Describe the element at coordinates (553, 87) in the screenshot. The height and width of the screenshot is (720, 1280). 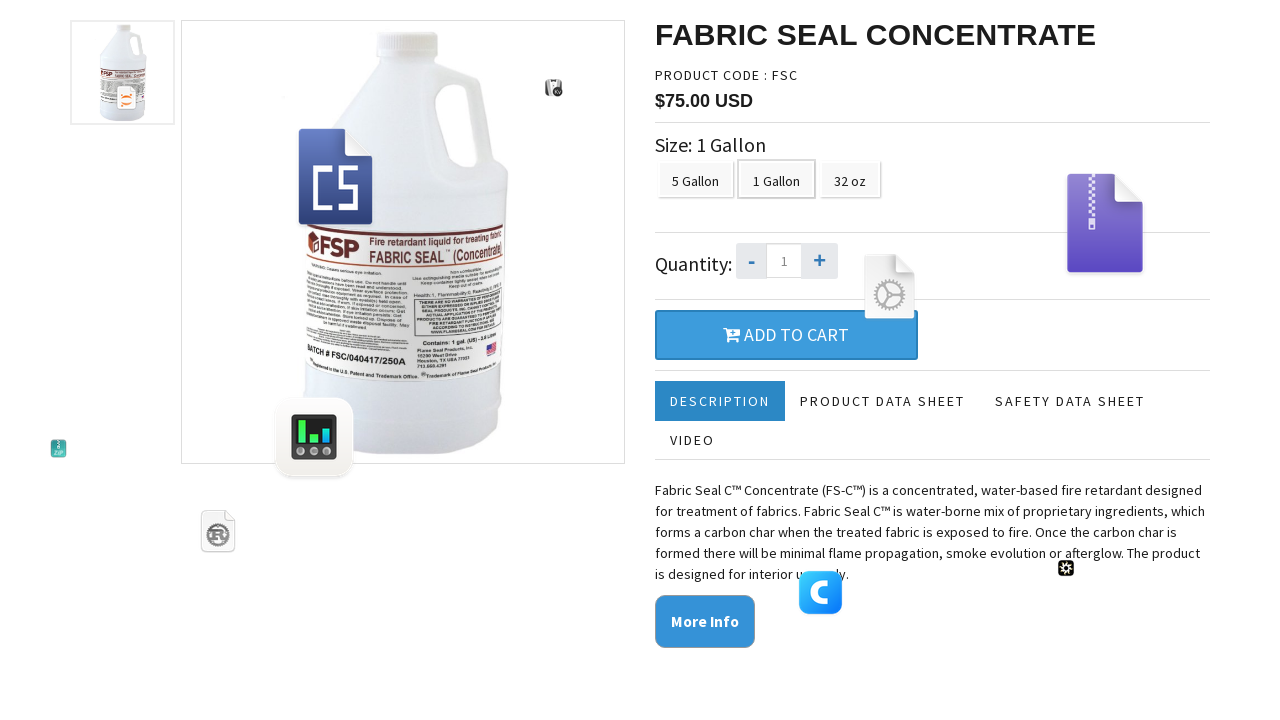
I see `open kvantum theme manager` at that location.